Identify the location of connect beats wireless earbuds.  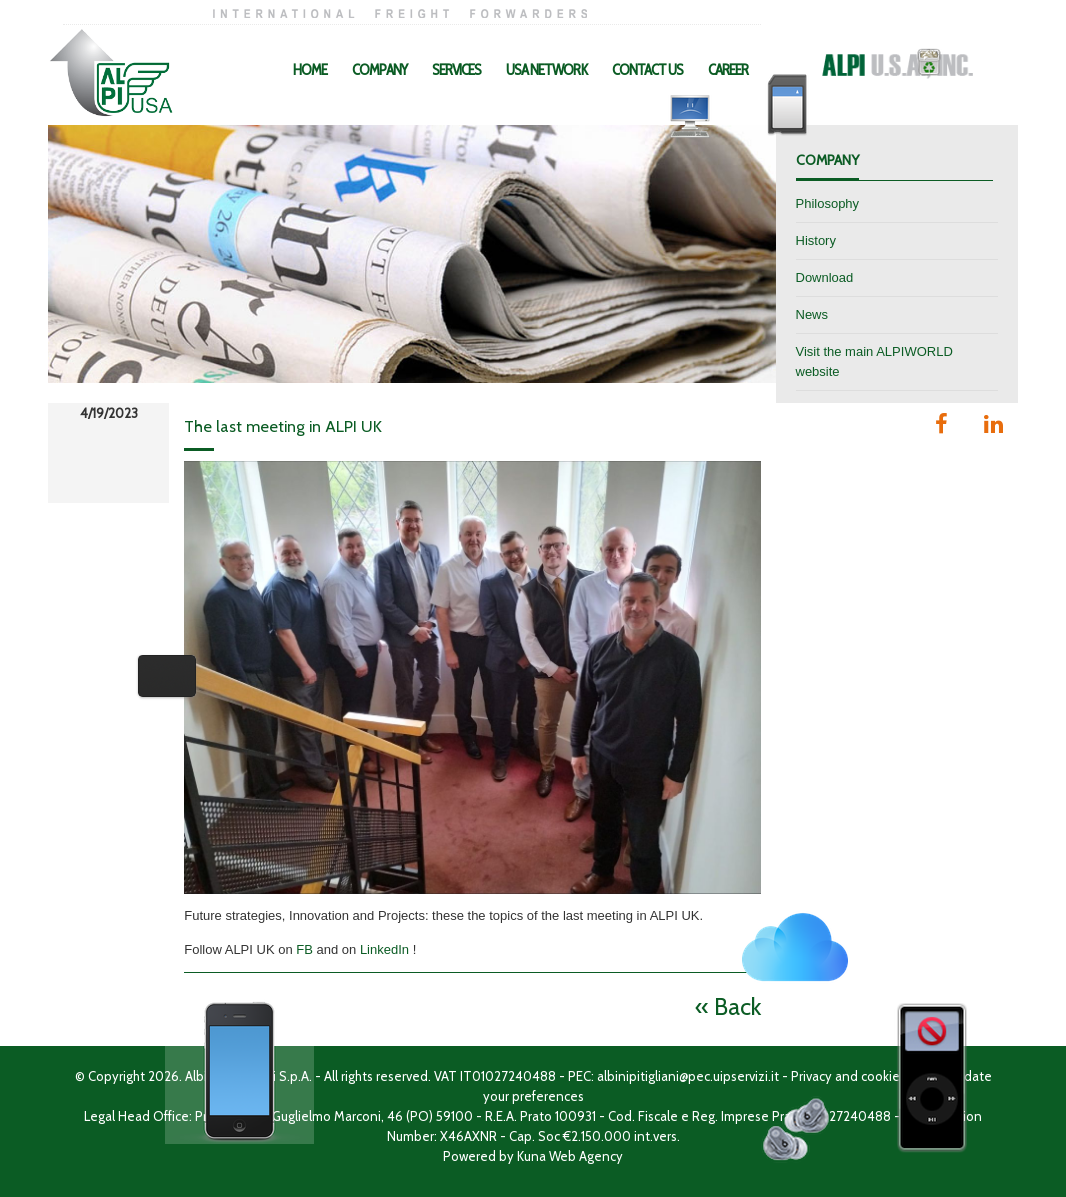
(796, 1130).